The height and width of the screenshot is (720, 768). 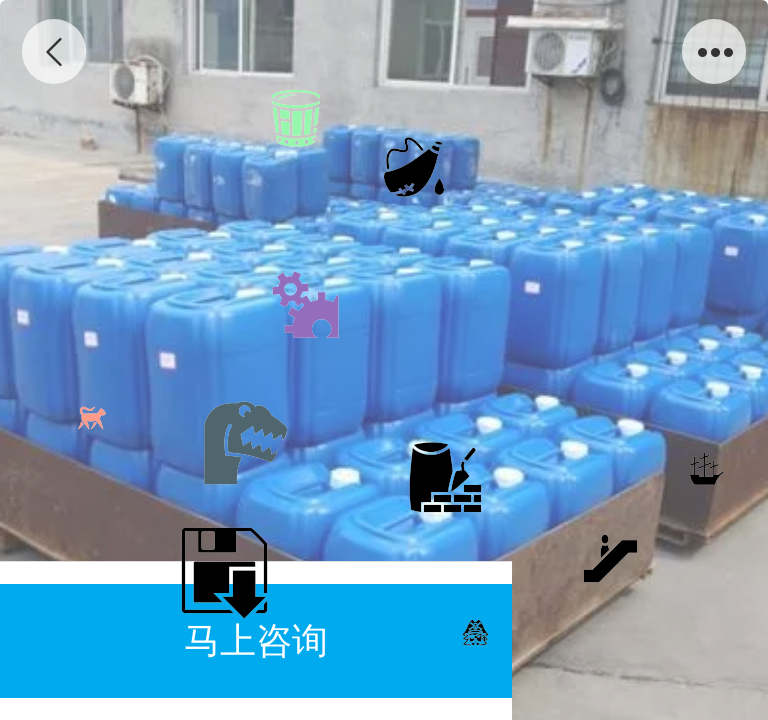 I want to click on access settings or preferences, so click(x=305, y=304).